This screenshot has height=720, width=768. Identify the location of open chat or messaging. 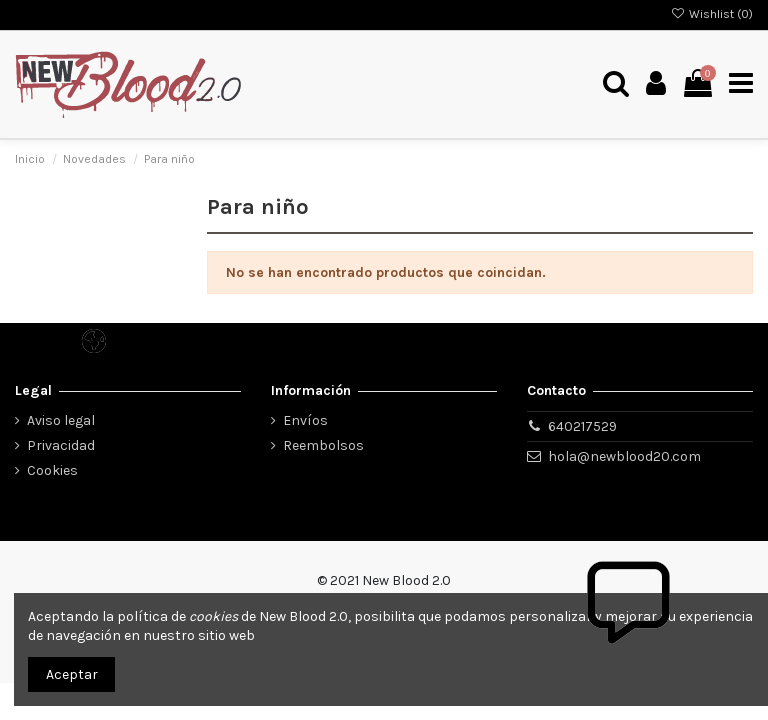
(628, 597).